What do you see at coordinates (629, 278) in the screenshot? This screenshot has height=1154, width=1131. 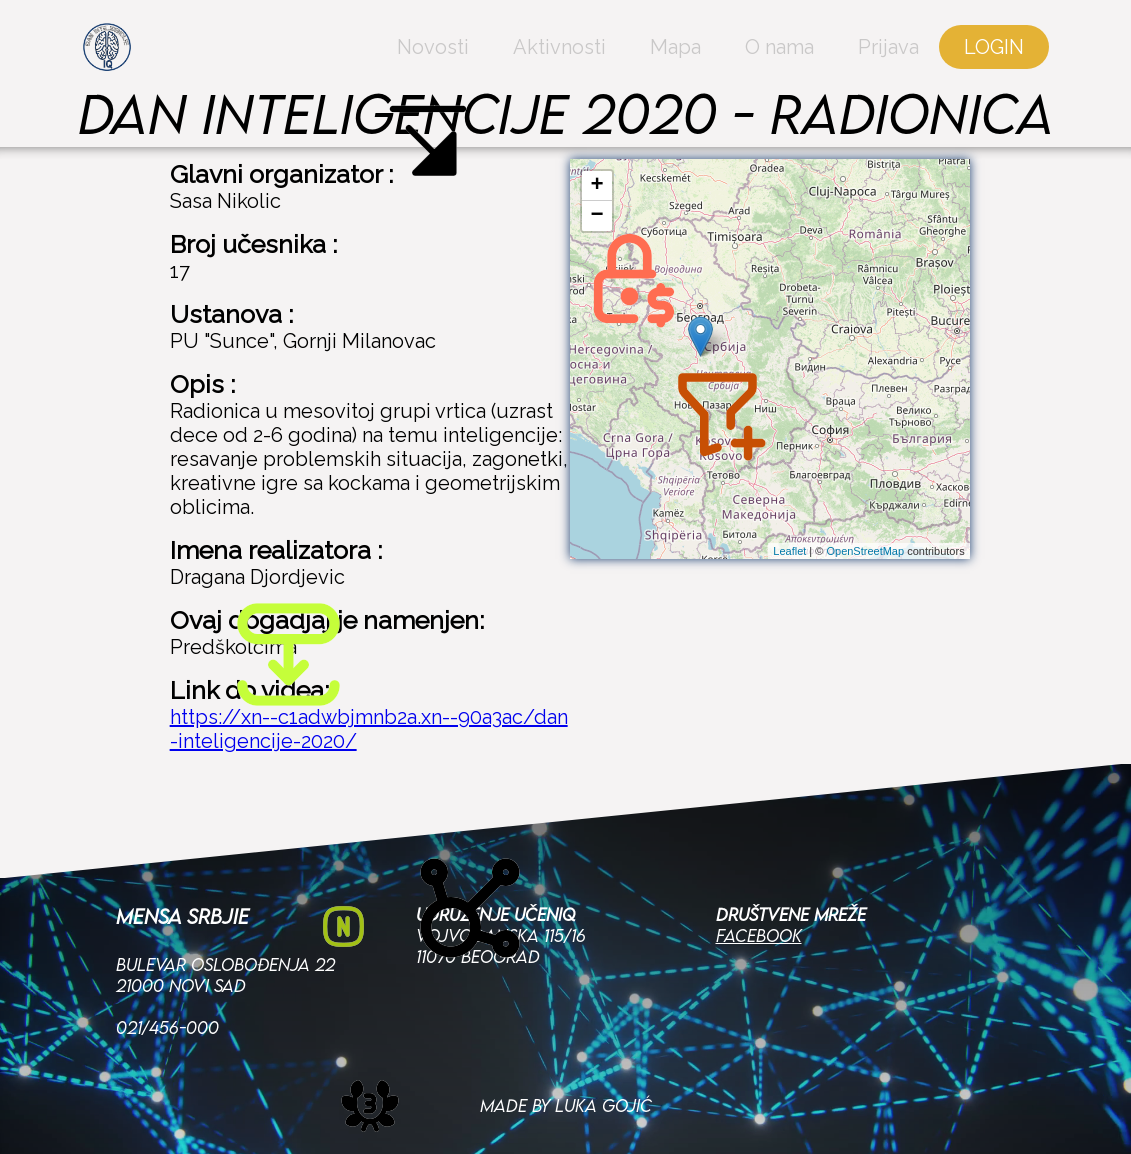 I see `secure payment or transaction` at bounding box center [629, 278].